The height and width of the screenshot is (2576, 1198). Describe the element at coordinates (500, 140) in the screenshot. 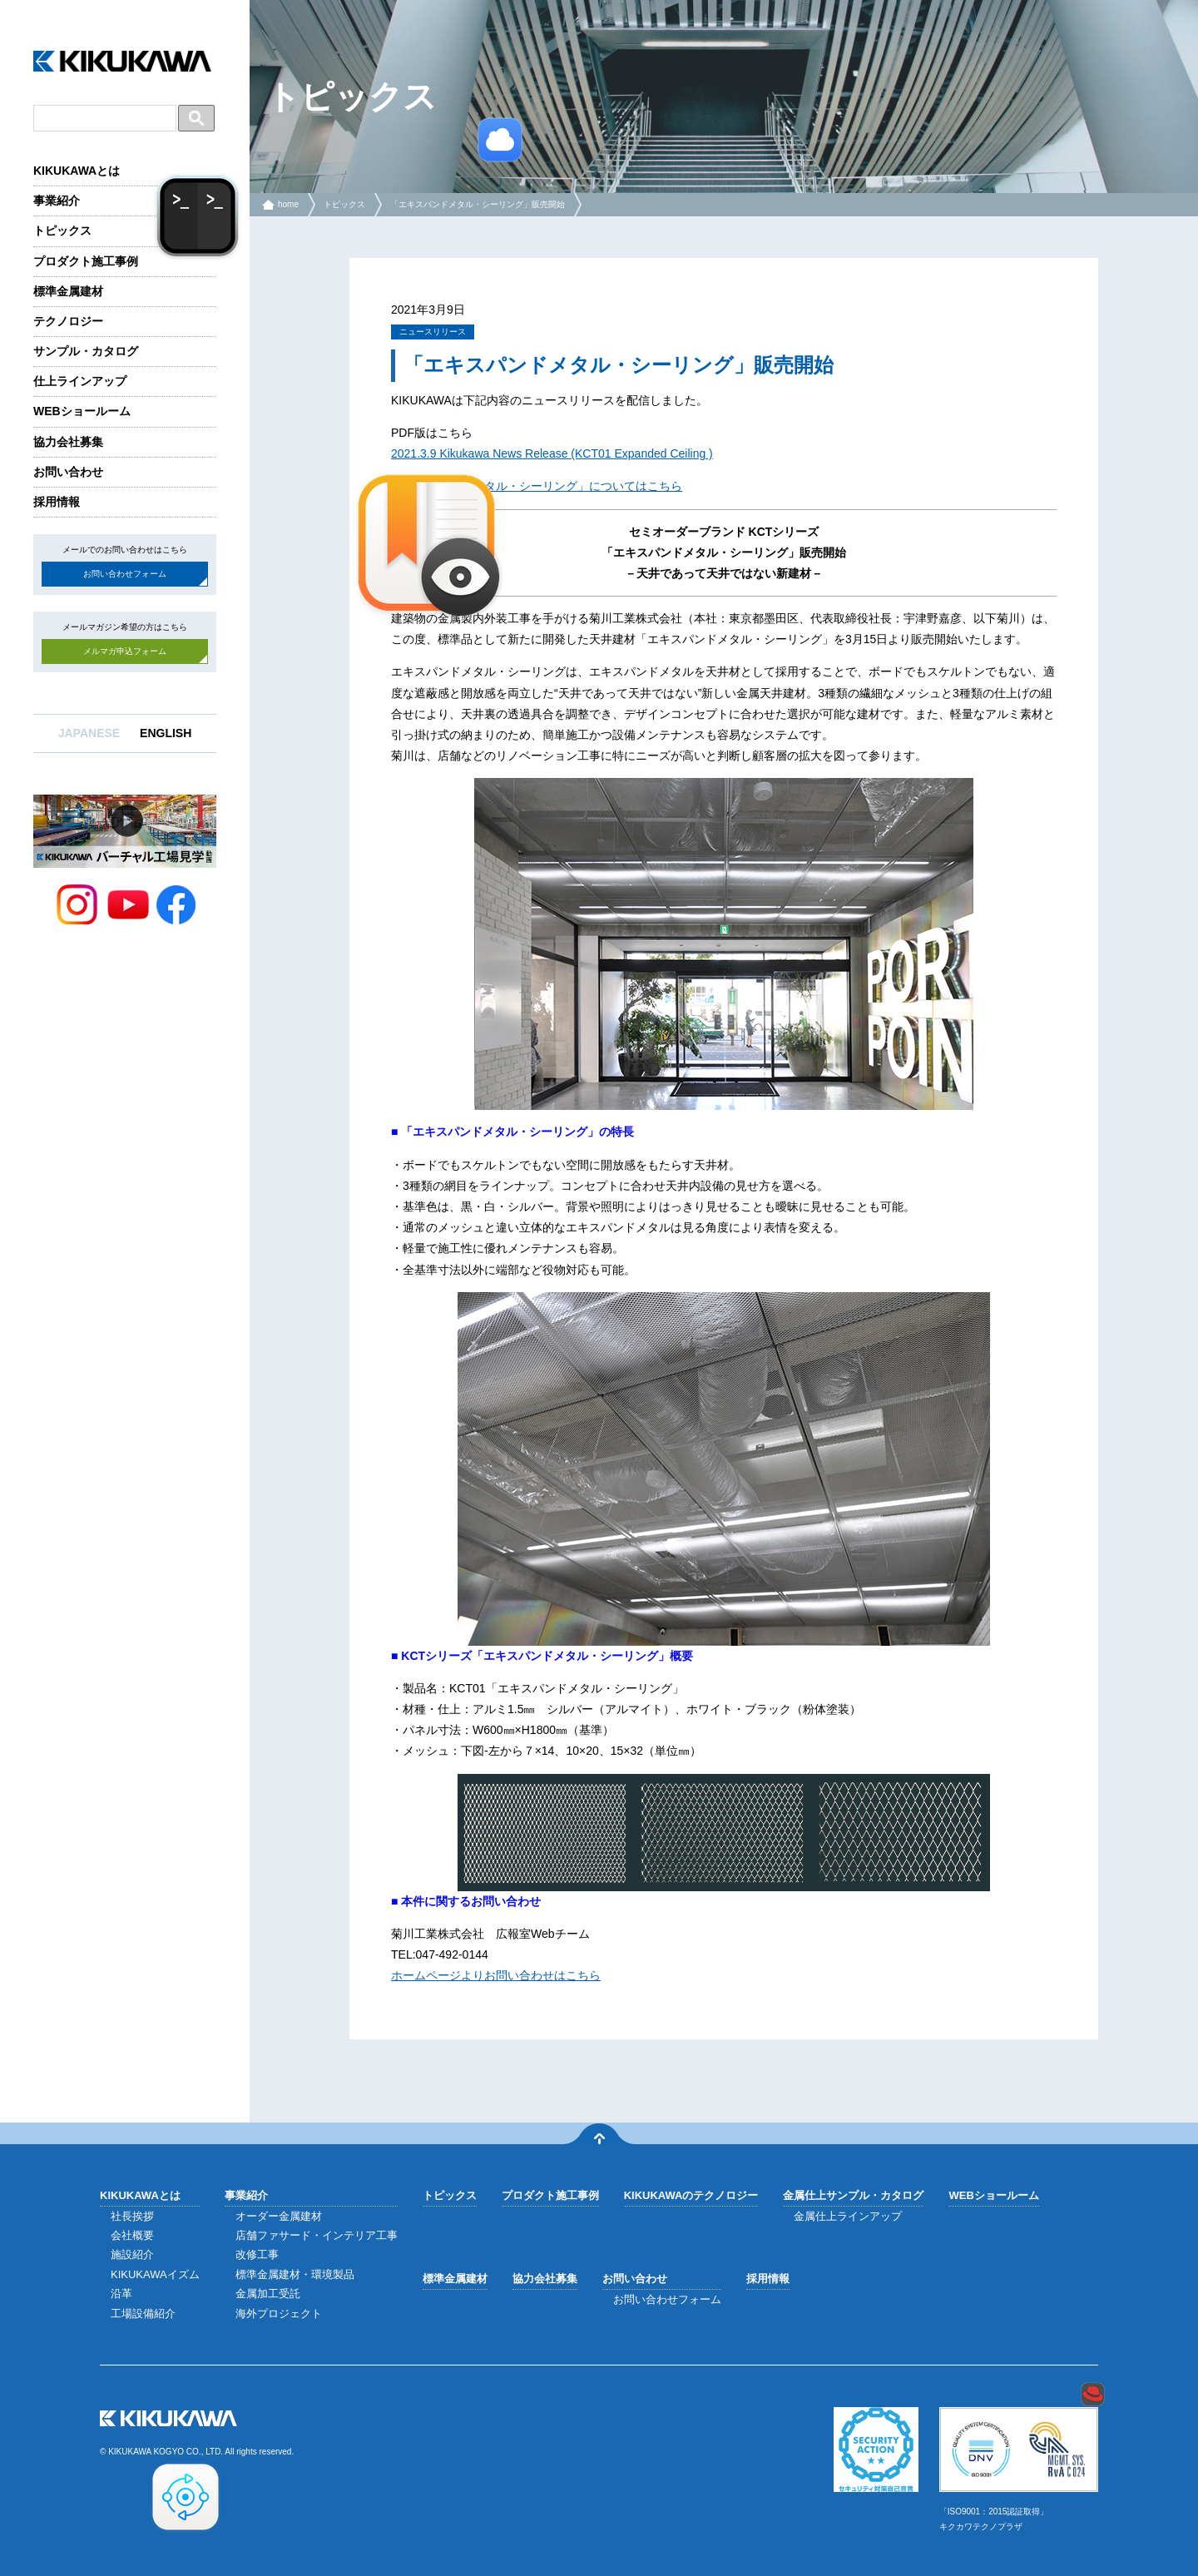

I see `access cloud storage or services` at that location.